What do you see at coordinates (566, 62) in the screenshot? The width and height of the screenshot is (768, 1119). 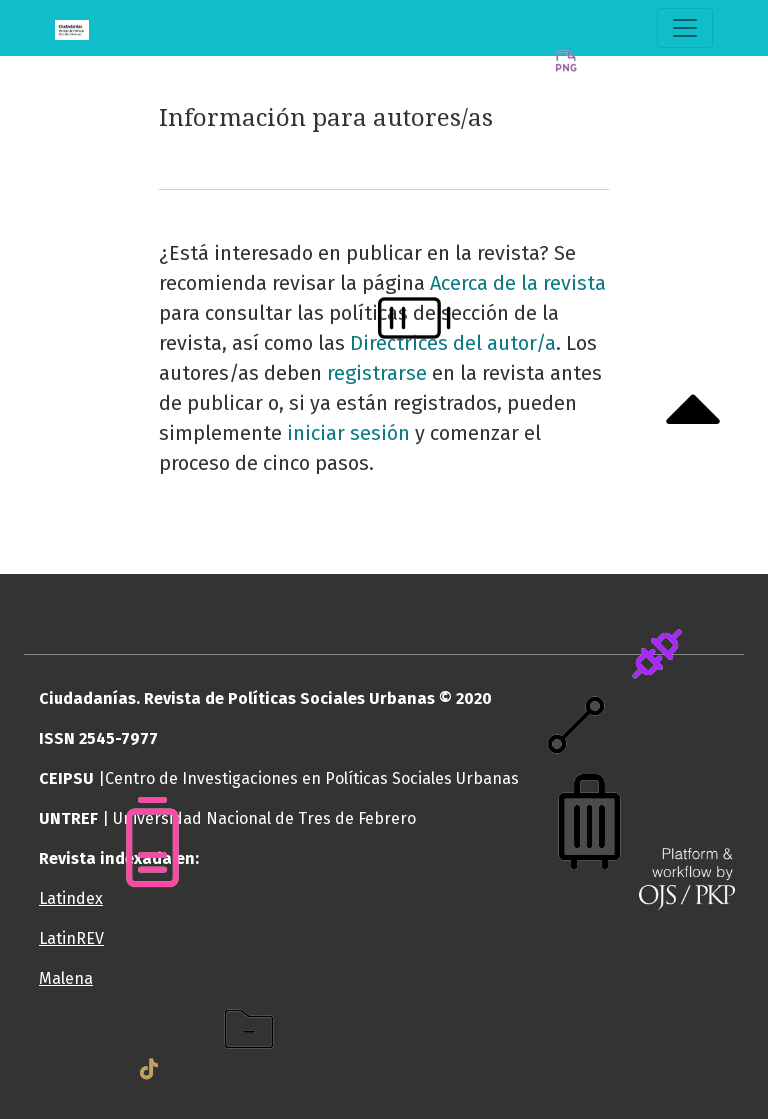 I see `view or open a PNG image file` at bounding box center [566, 62].